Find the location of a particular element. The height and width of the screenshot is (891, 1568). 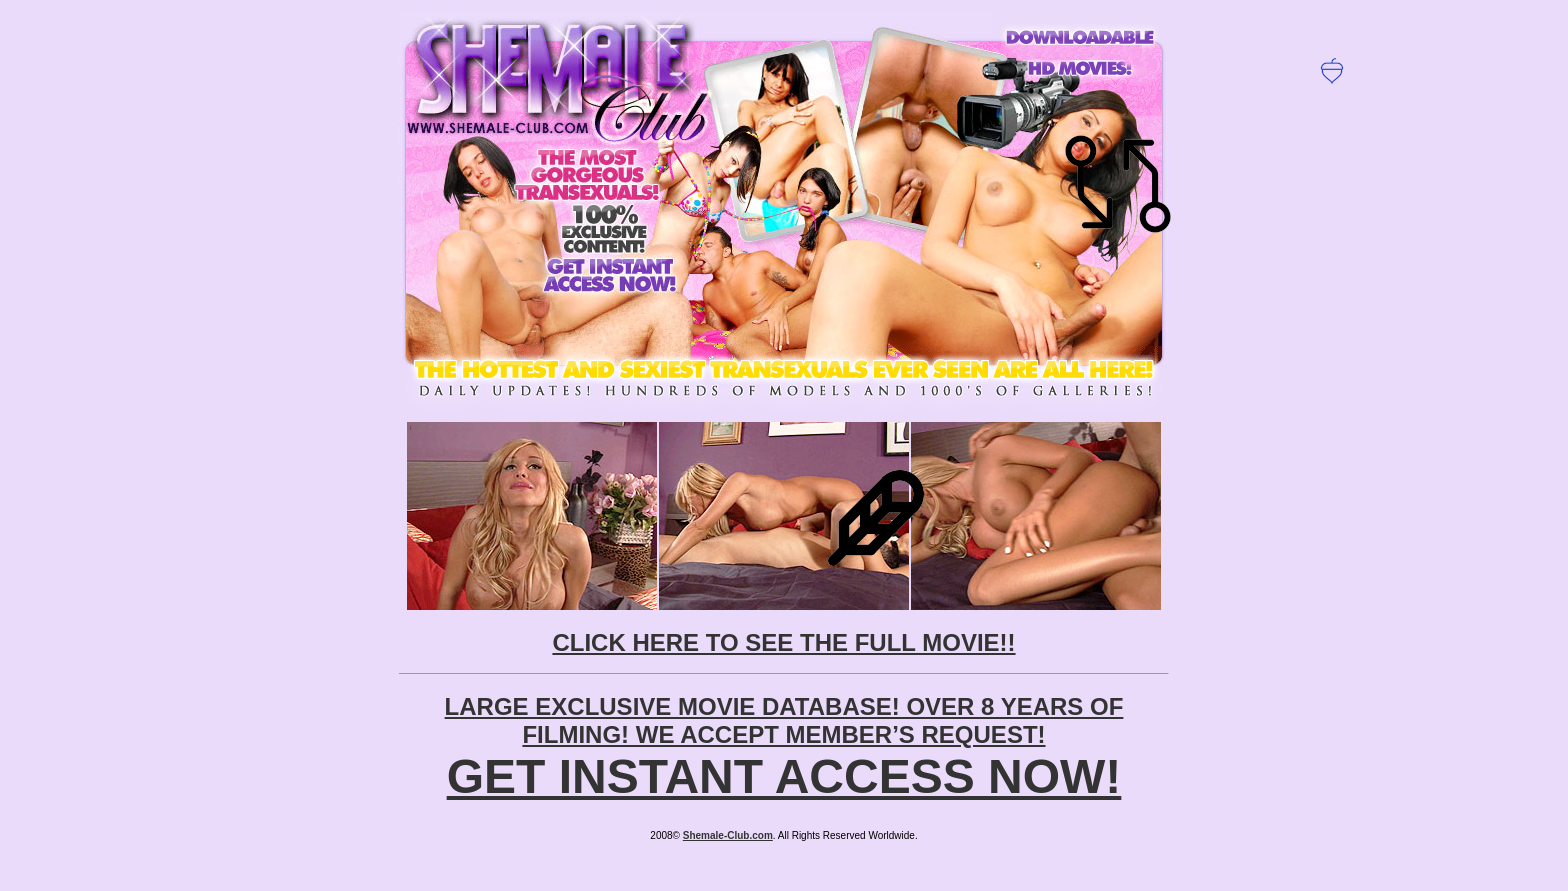

nature or outdoors category indicator is located at coordinates (1332, 71).